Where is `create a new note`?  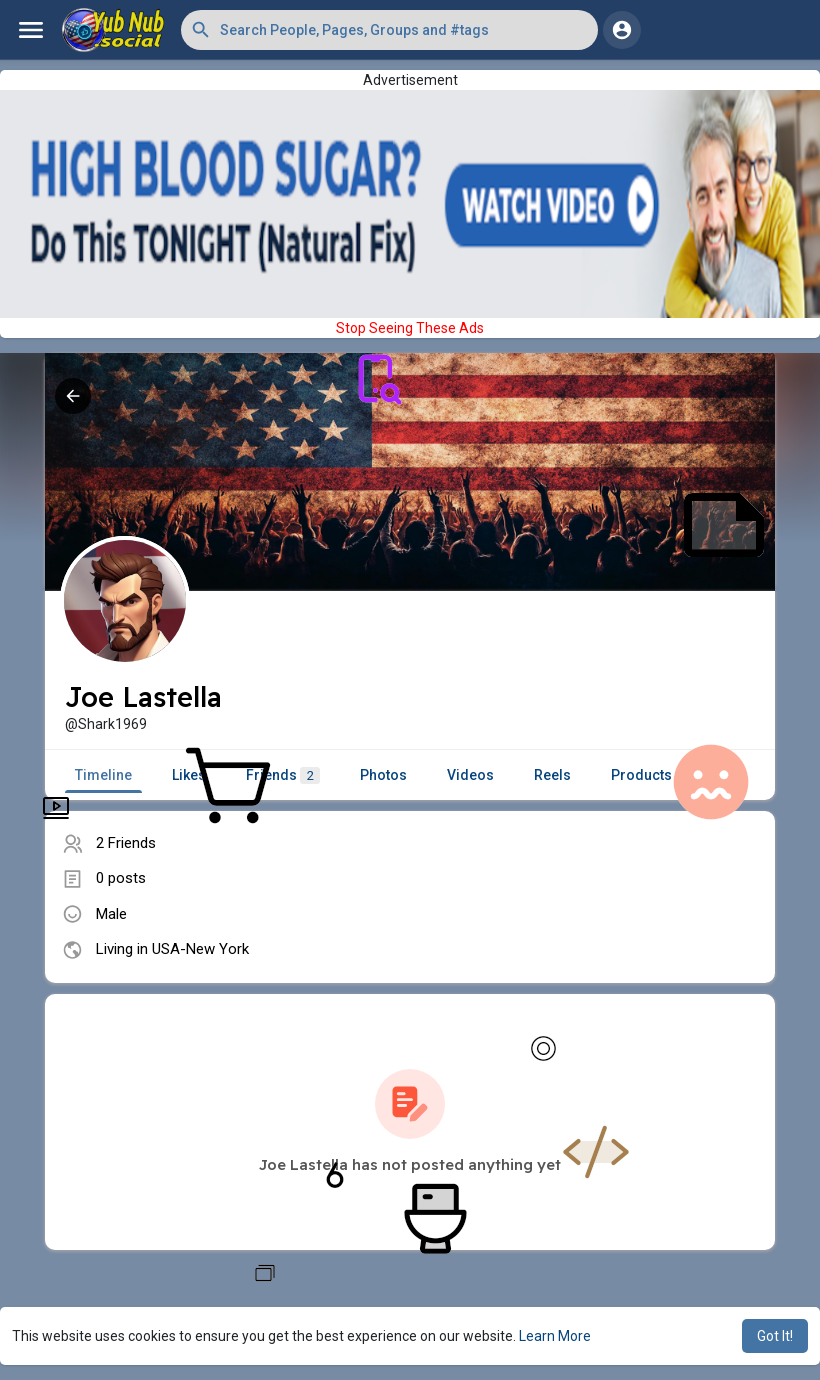 create a new note is located at coordinates (724, 525).